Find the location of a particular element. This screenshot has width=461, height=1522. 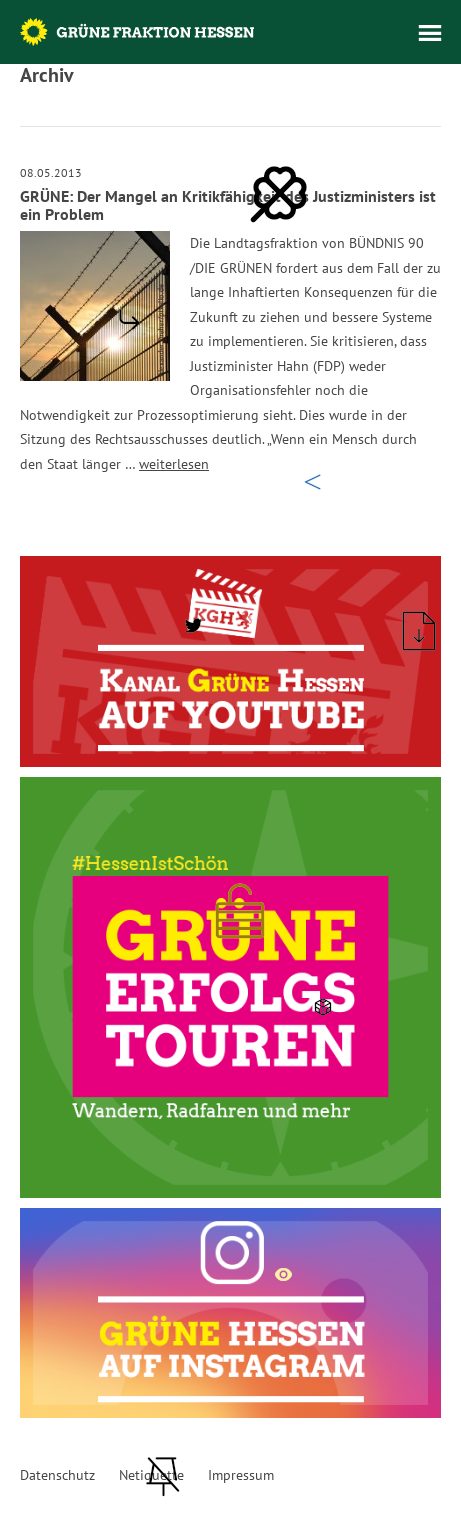

download a file is located at coordinates (419, 631).